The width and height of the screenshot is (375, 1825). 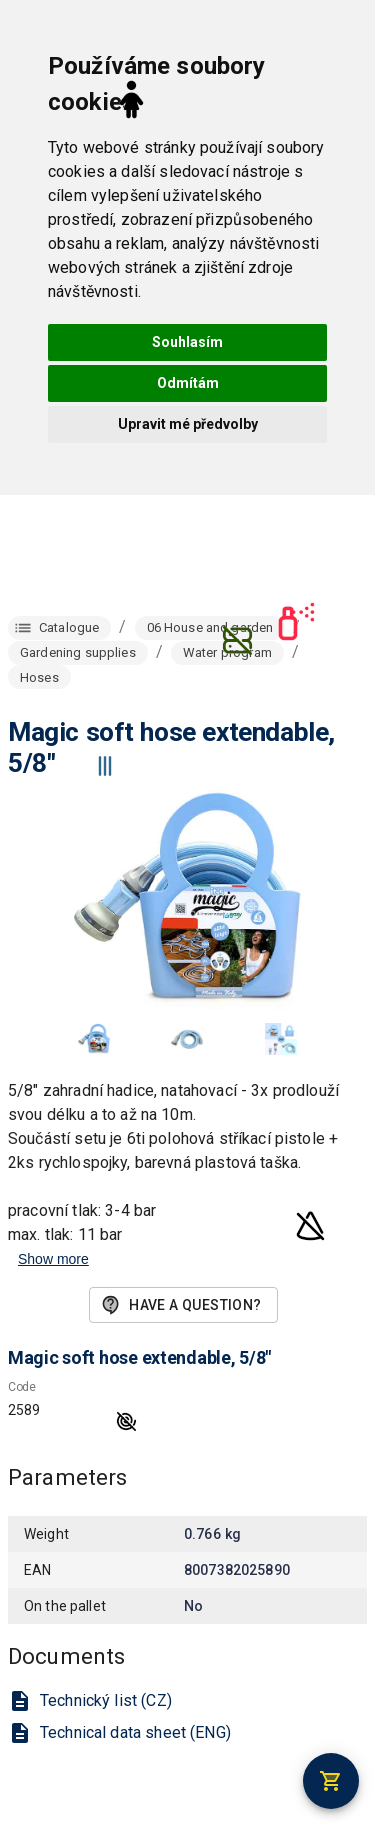 What do you see at coordinates (131, 99) in the screenshot?
I see `indicates child or kid-friendly content` at bounding box center [131, 99].